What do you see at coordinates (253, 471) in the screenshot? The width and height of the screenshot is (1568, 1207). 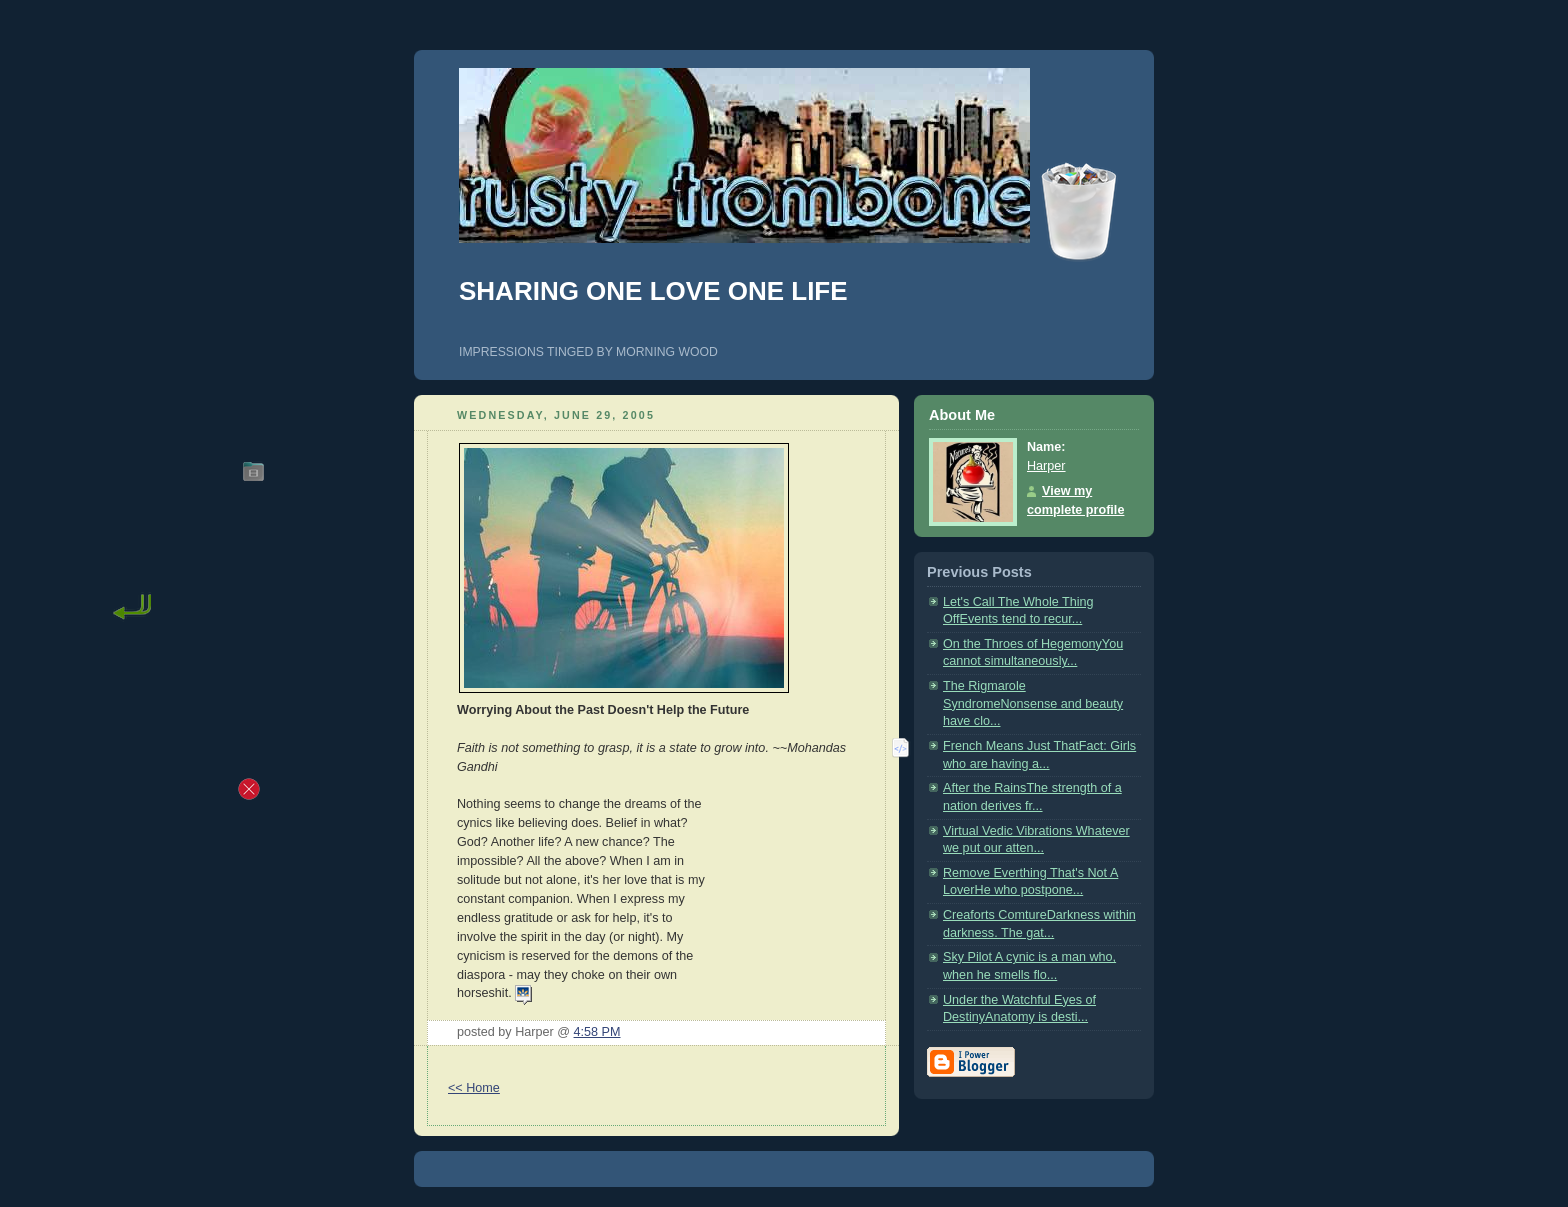 I see `open your videos folder` at bounding box center [253, 471].